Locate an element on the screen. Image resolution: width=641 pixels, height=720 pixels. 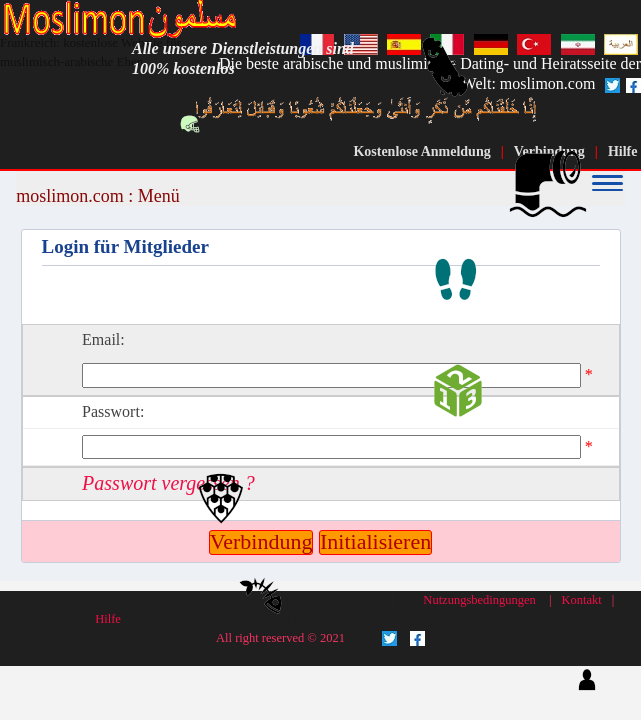
view submarine or underwater game mode is located at coordinates (548, 184).